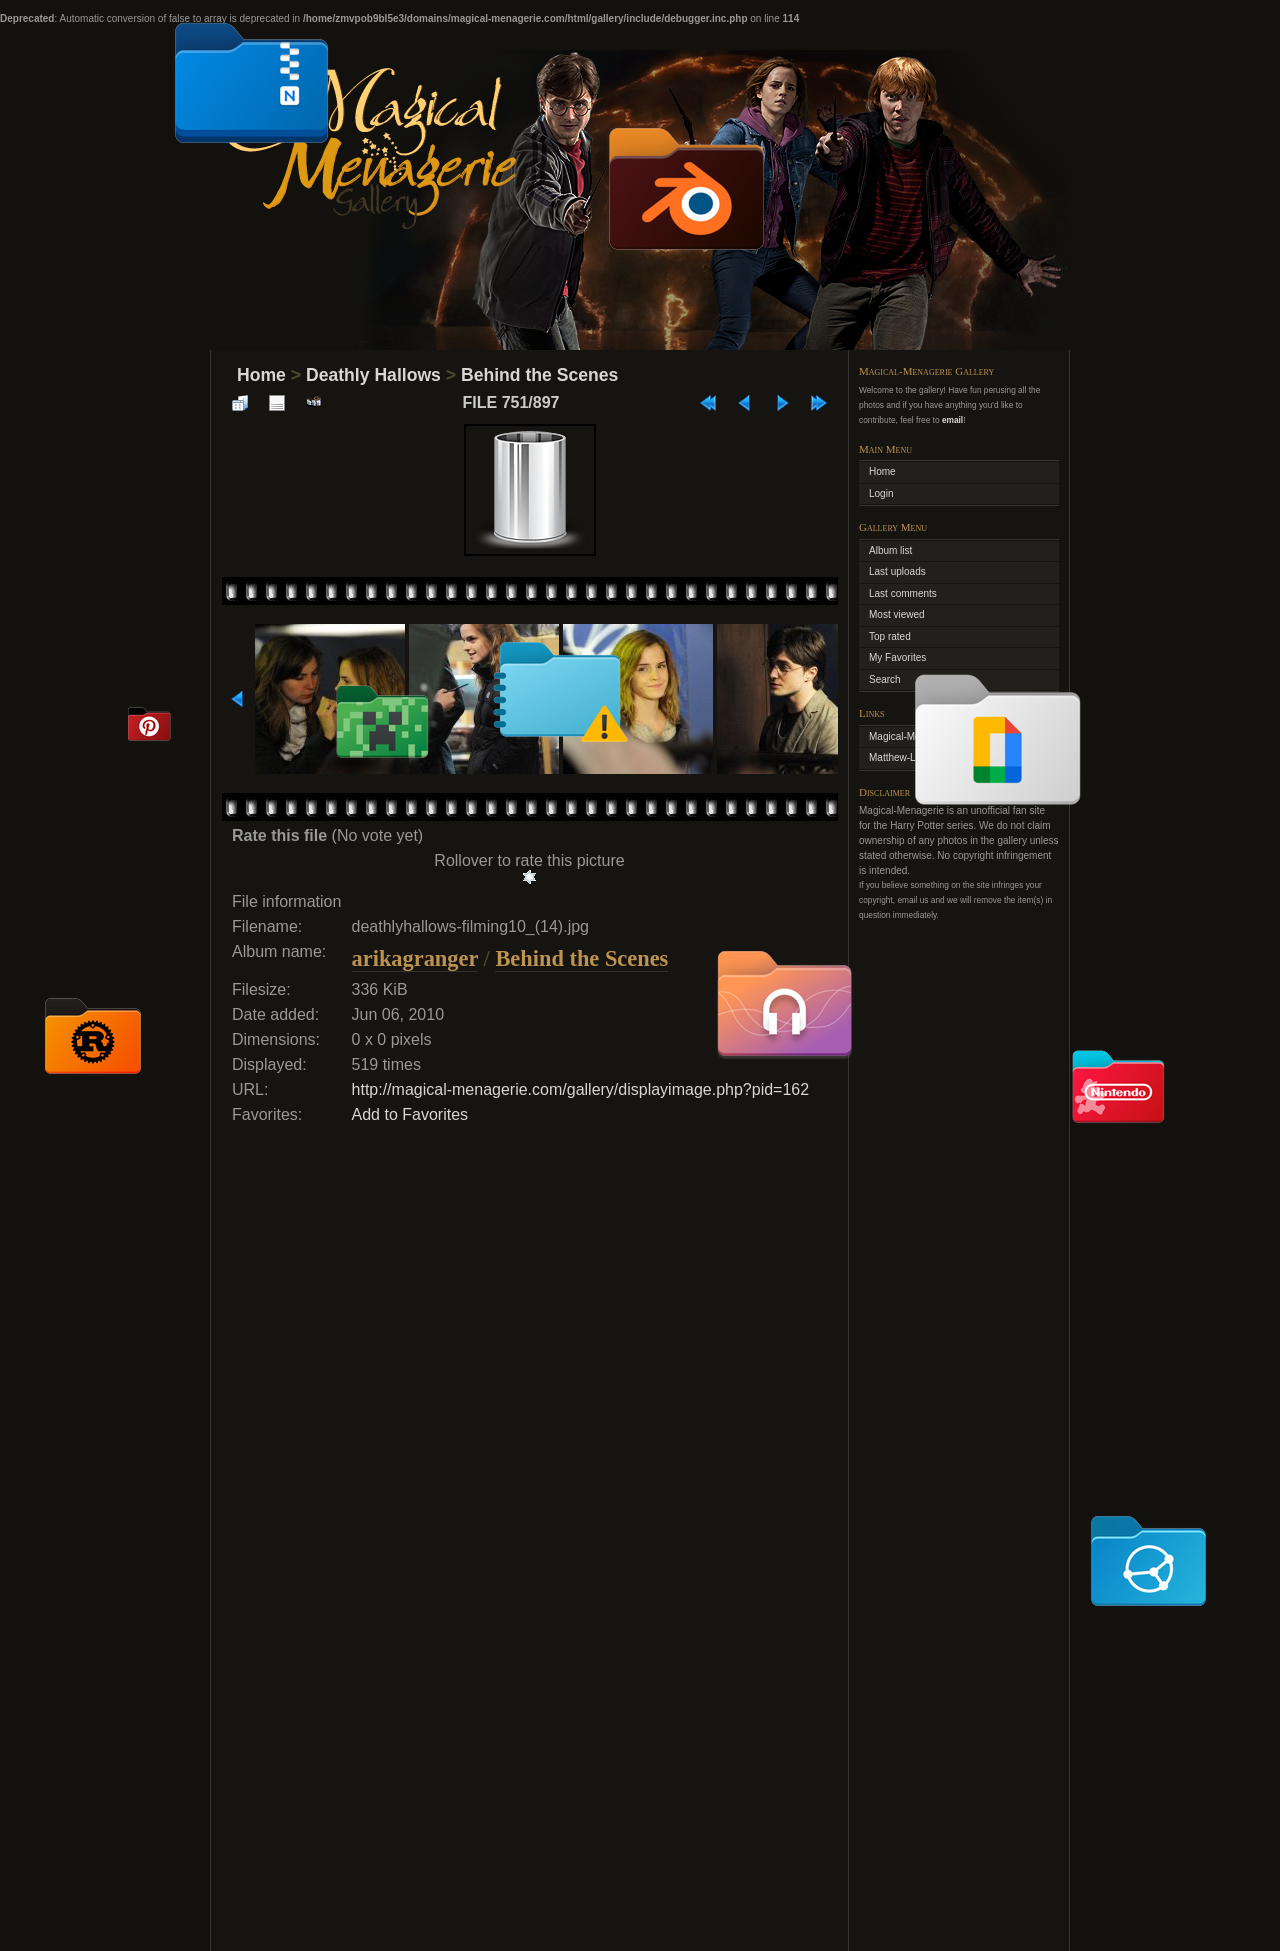 The image size is (1280, 1951). Describe the element at coordinates (149, 725) in the screenshot. I see `open pinterest downloads folder` at that location.